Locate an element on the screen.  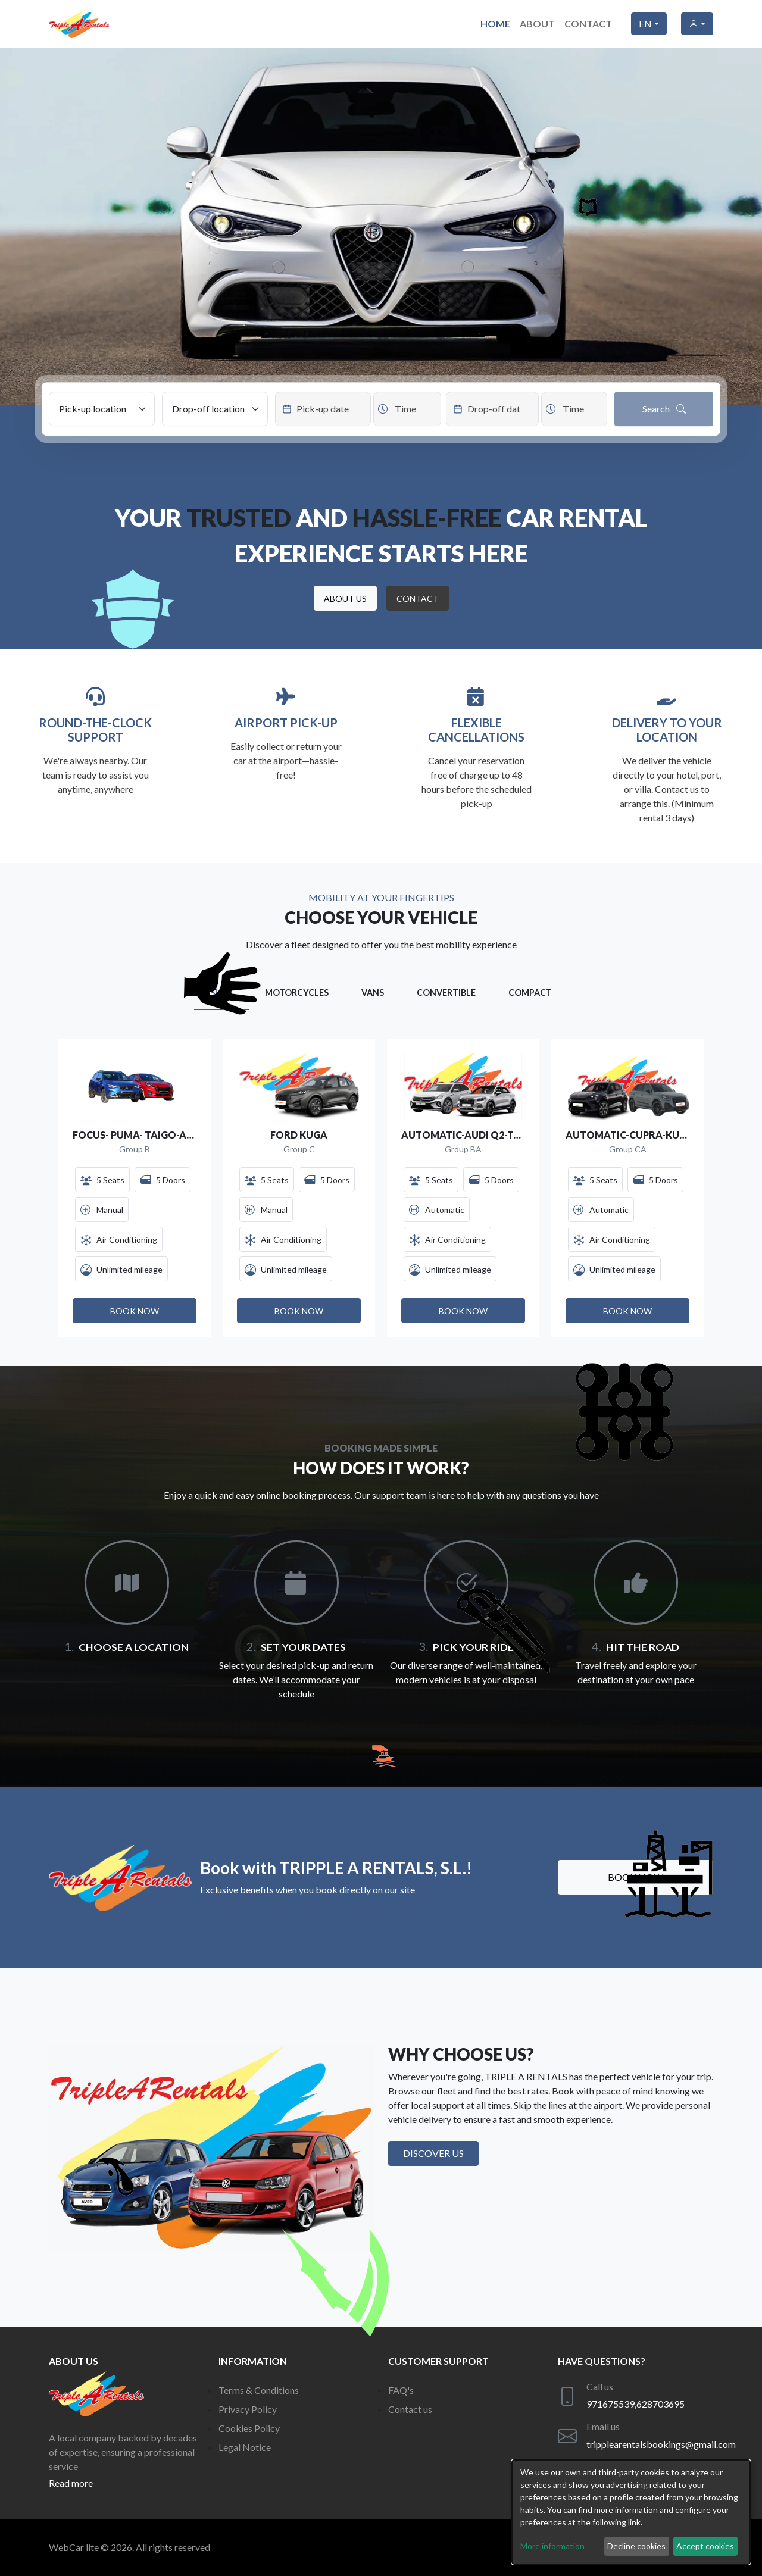
access network or connection settings is located at coordinates (624, 1412).